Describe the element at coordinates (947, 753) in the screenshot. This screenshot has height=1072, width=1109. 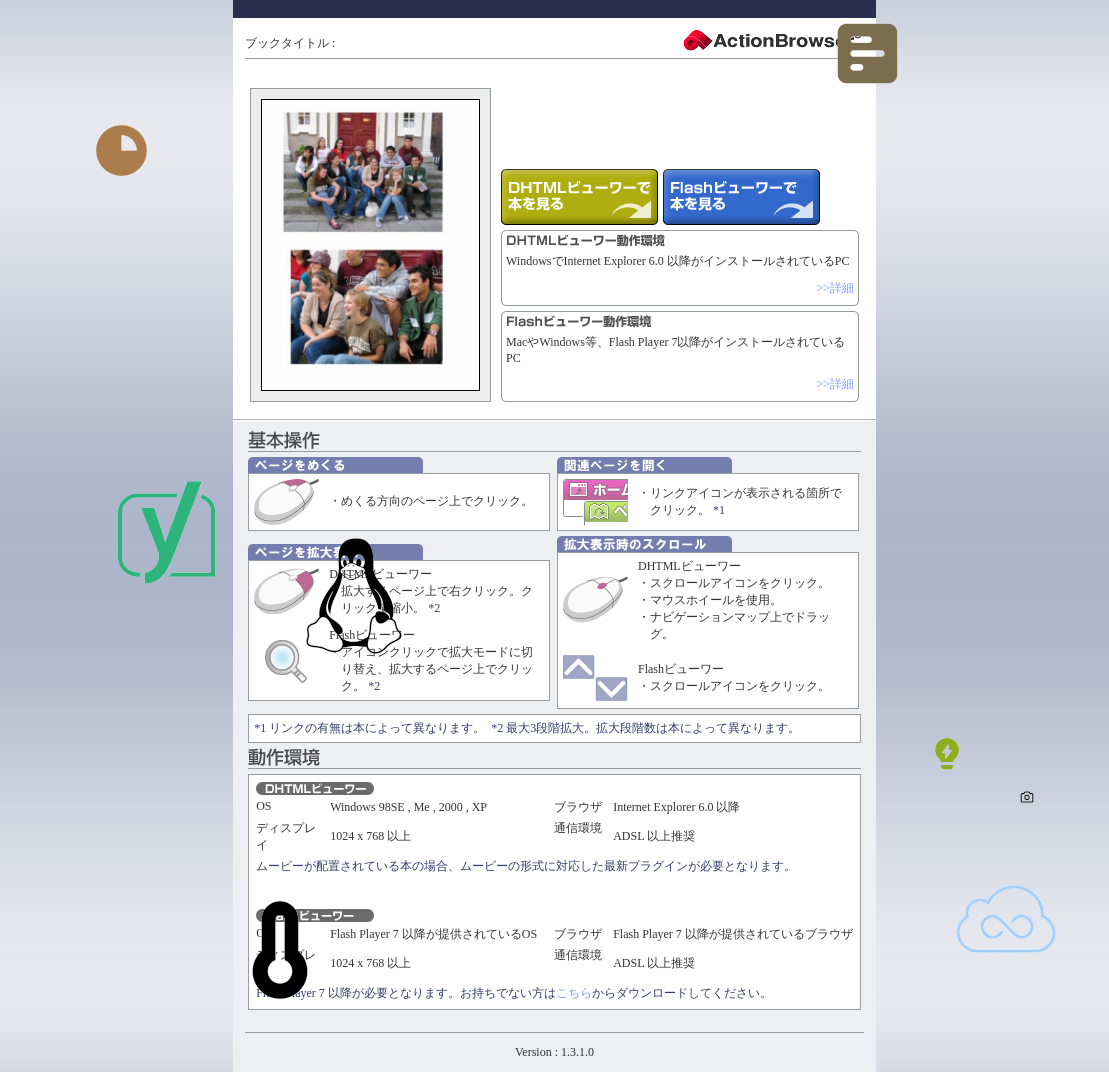
I see `access quick ideas or tips` at that location.